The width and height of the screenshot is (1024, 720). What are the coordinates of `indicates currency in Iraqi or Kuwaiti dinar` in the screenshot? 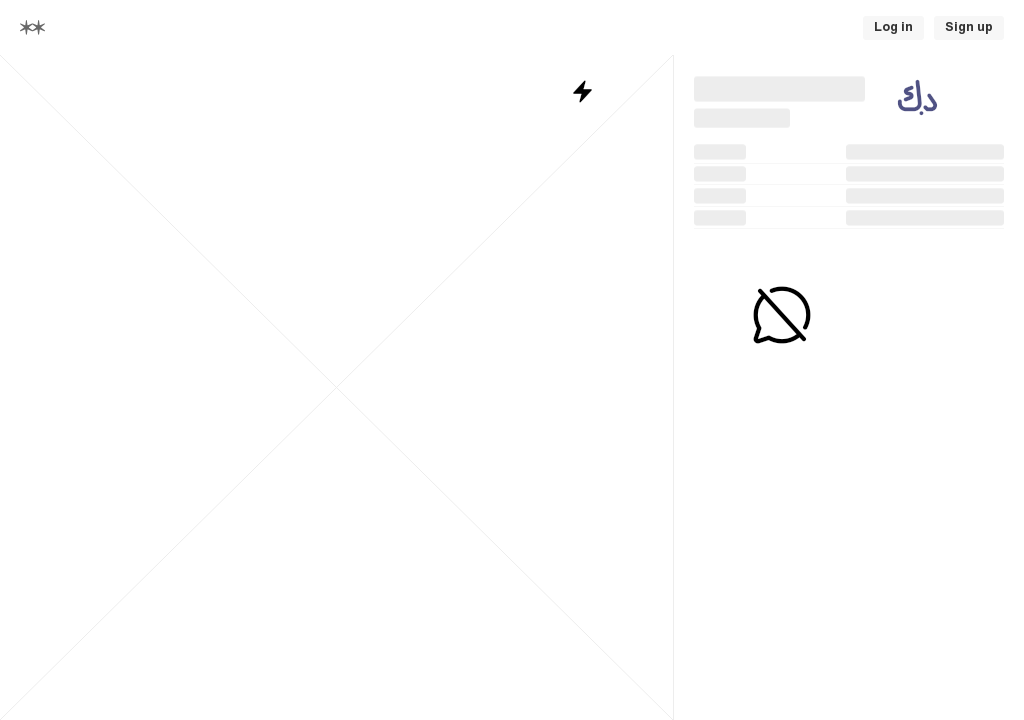 It's located at (917, 97).